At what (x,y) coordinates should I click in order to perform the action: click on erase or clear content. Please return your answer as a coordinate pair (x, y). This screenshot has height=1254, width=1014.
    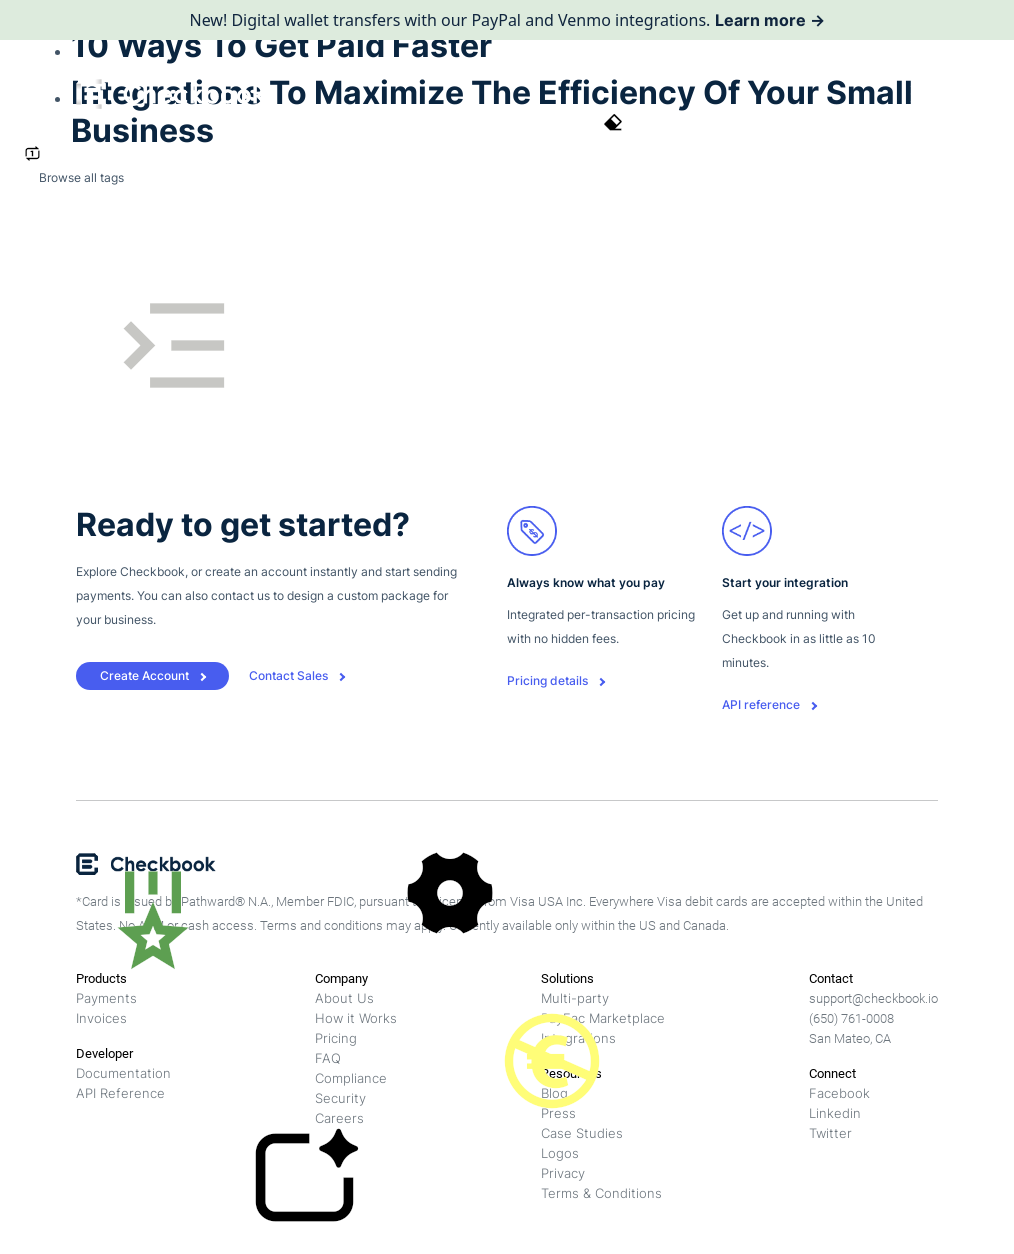
    Looking at the image, I should click on (613, 122).